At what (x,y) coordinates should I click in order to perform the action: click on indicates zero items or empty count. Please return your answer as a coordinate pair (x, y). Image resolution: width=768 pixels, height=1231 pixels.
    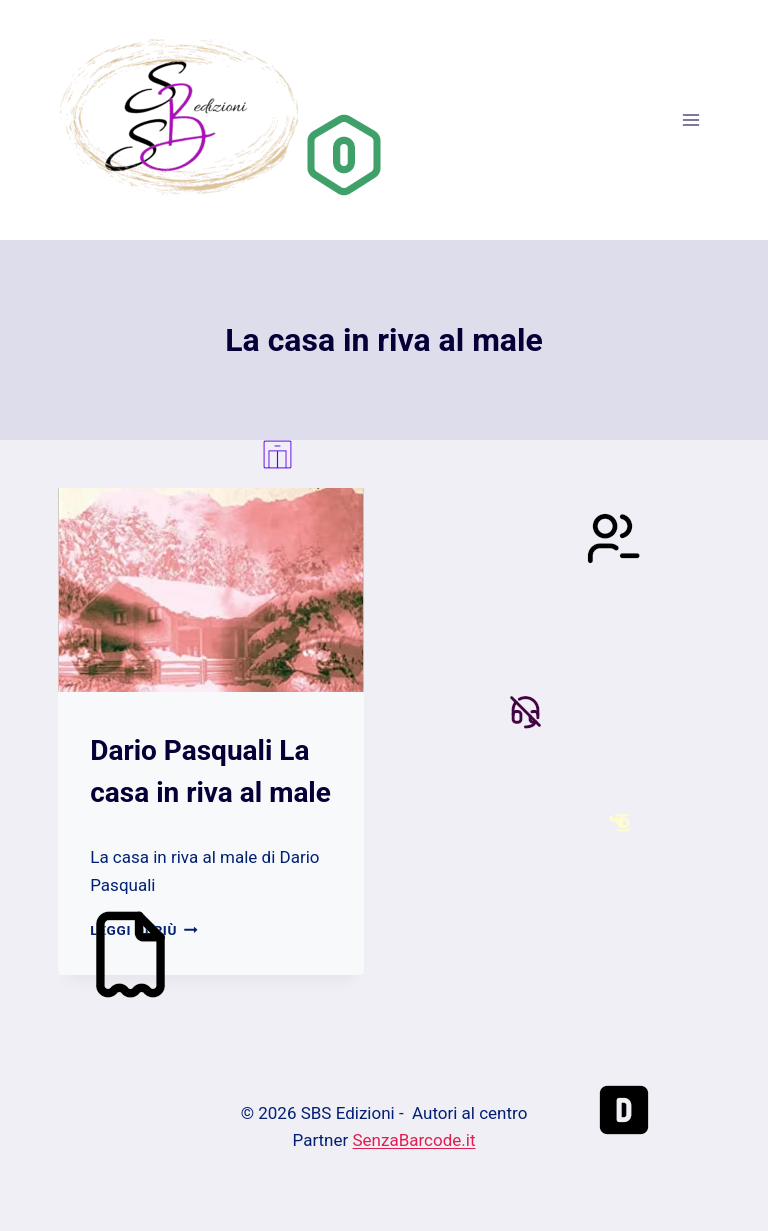
    Looking at the image, I should click on (344, 155).